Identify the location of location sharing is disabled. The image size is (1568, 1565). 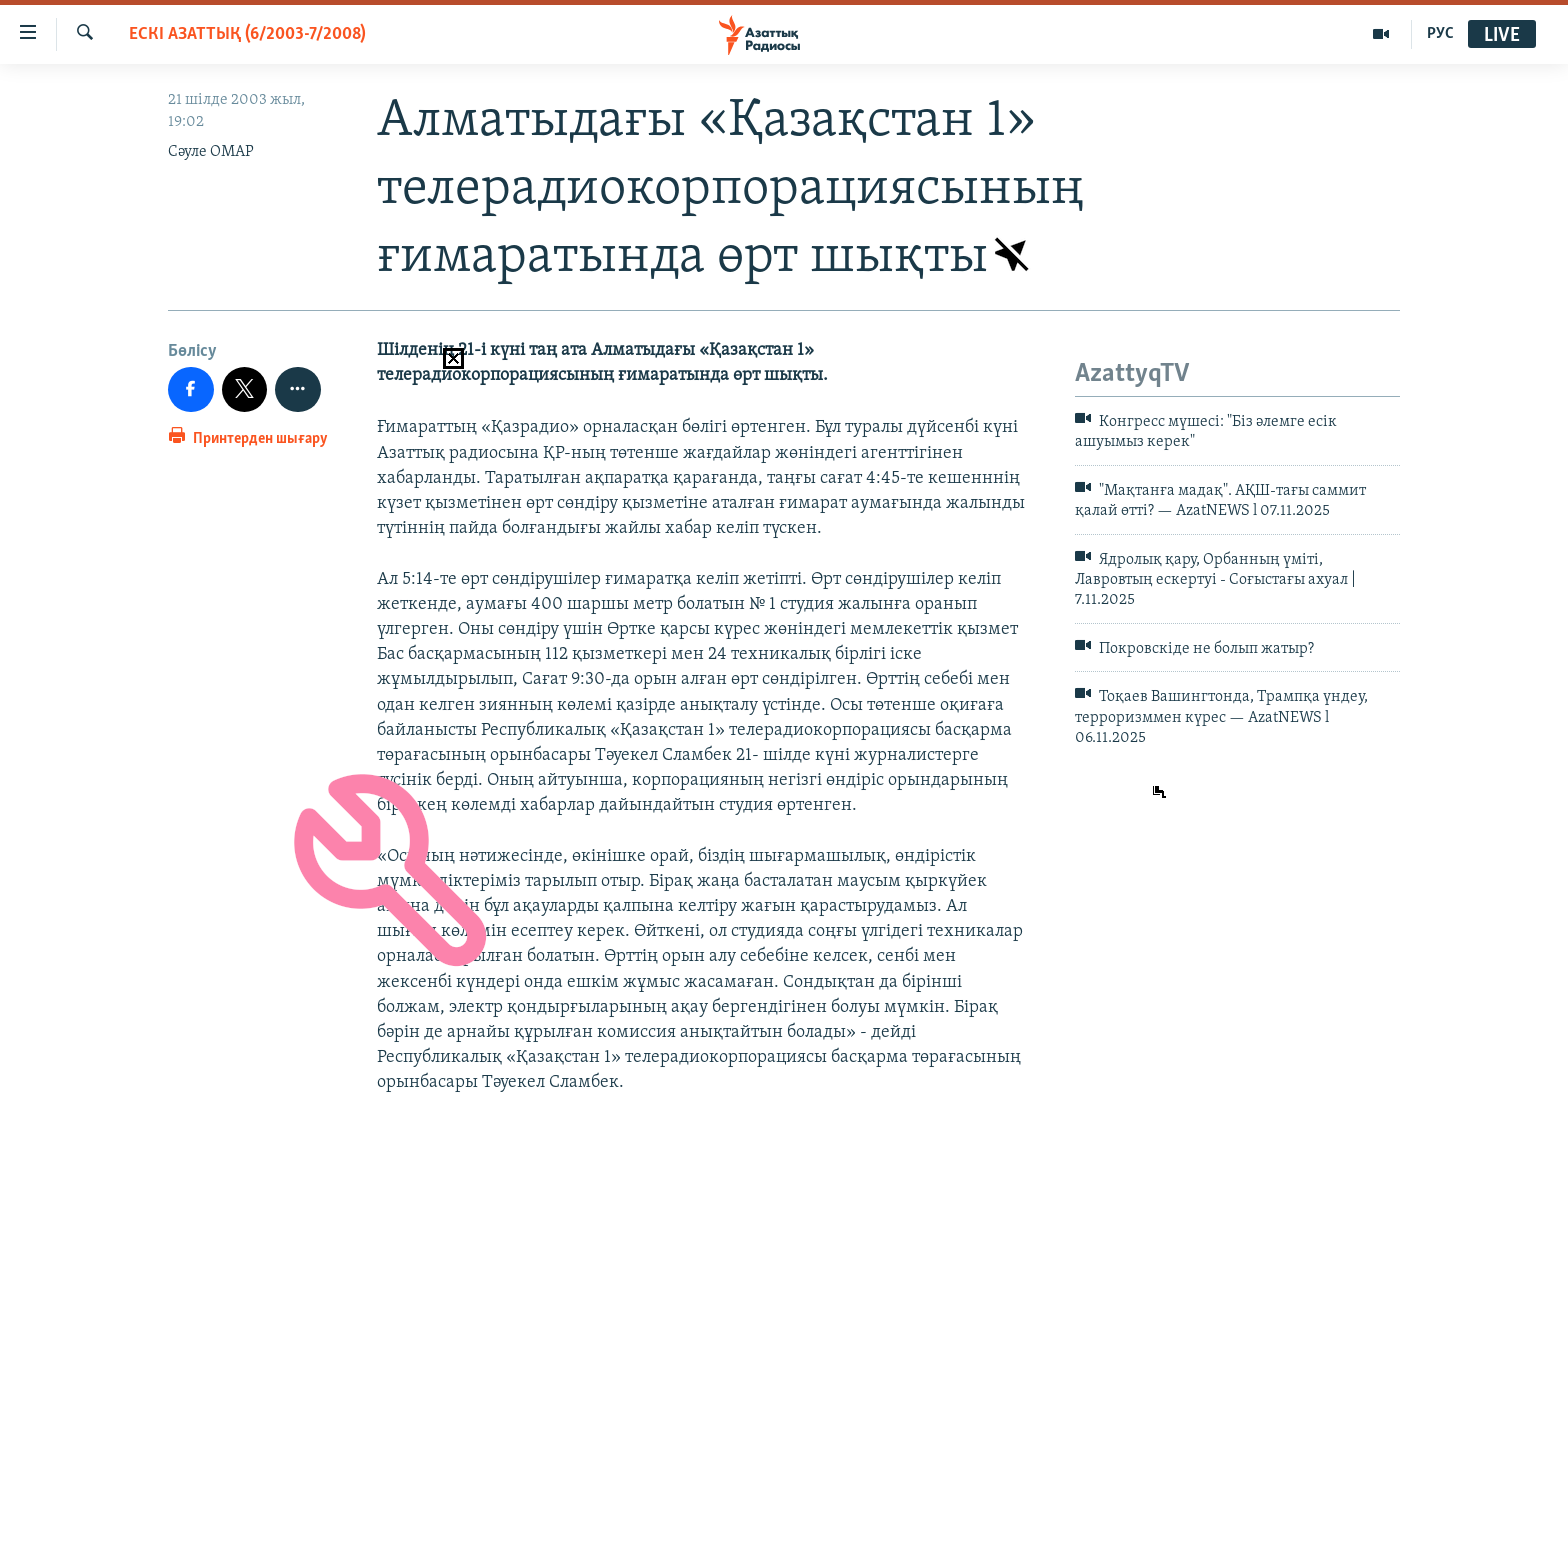
(1010, 255).